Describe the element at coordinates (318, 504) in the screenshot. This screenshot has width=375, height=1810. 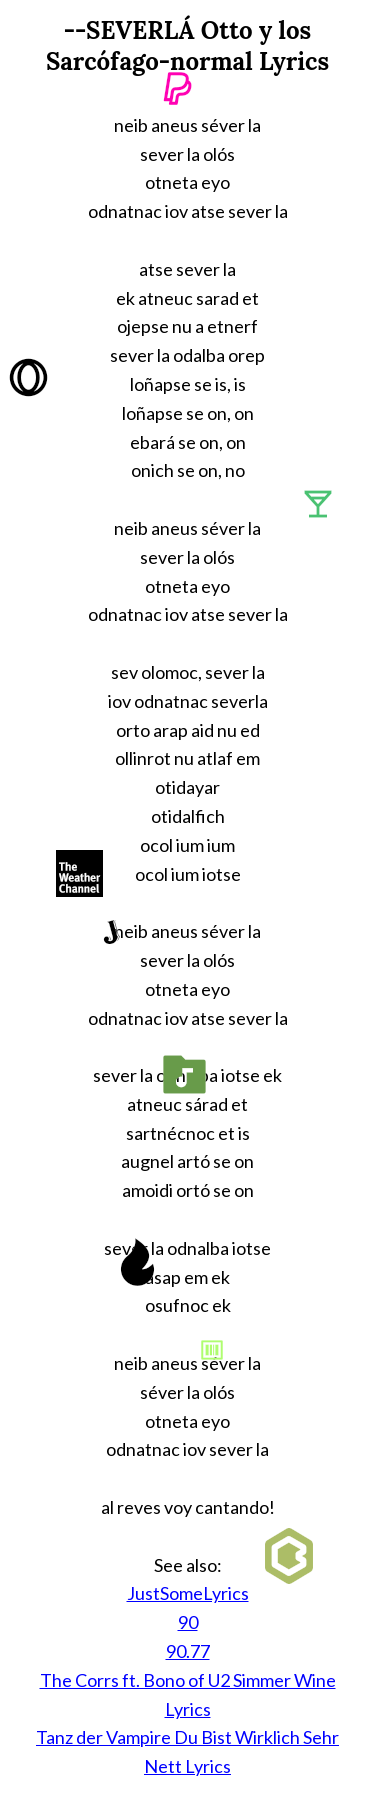
I see `view drink or cocktail menu` at that location.